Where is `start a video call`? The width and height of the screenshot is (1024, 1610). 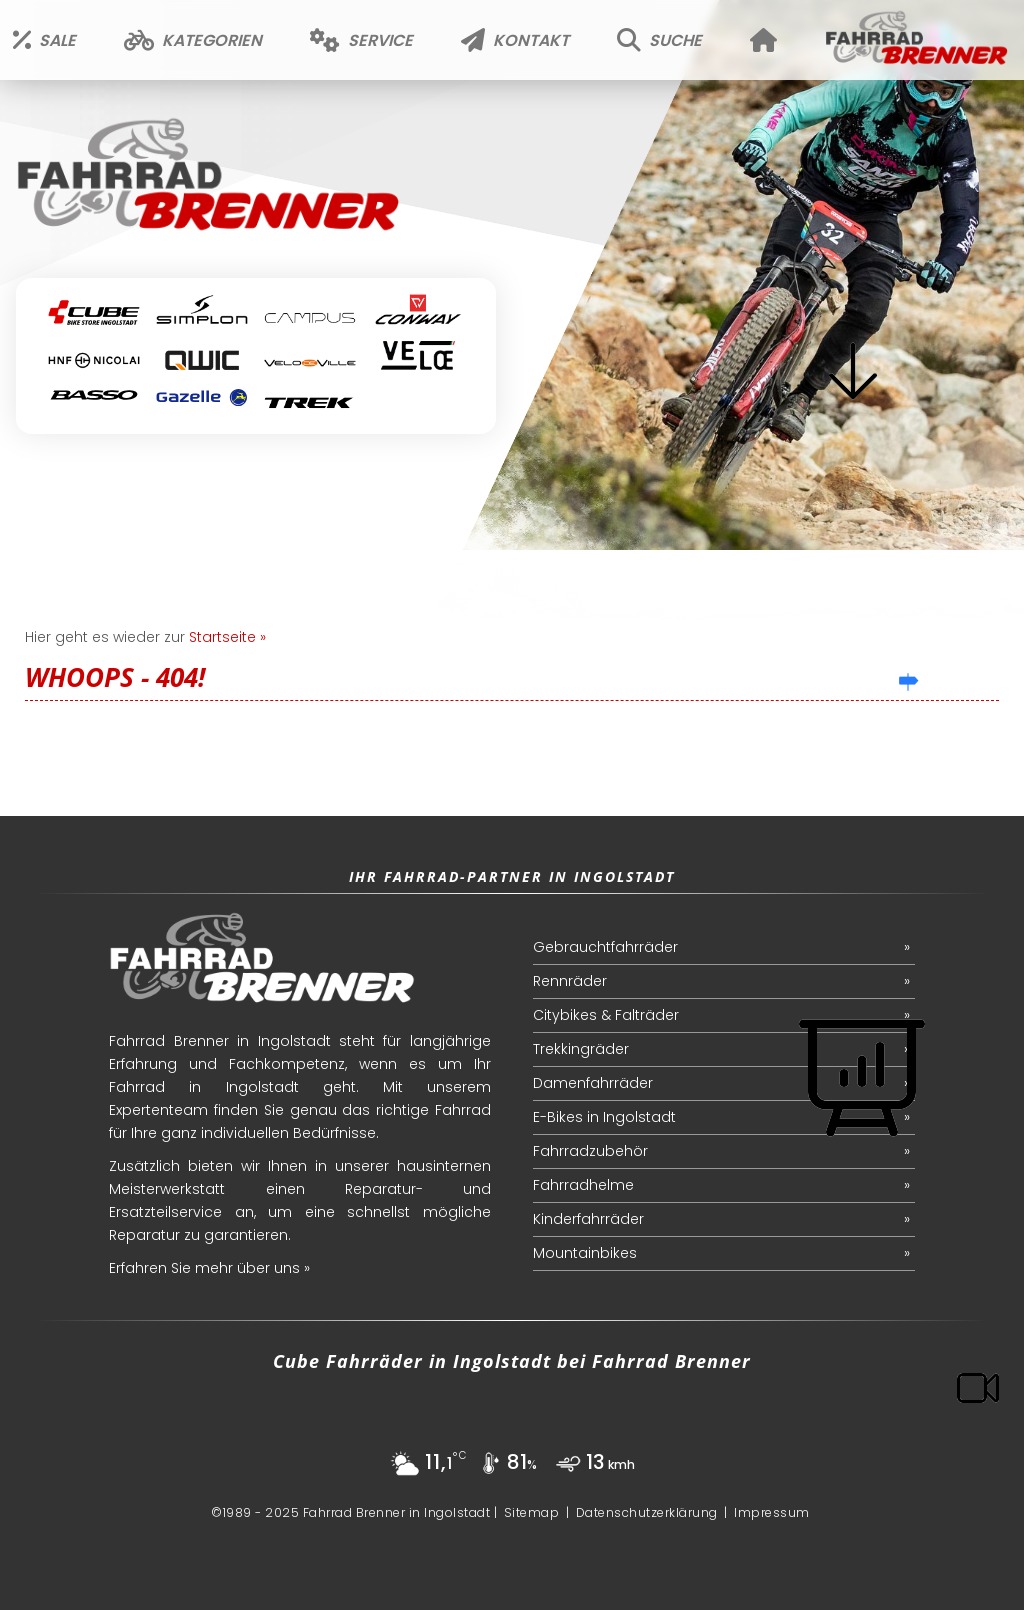
start a video call is located at coordinates (978, 1388).